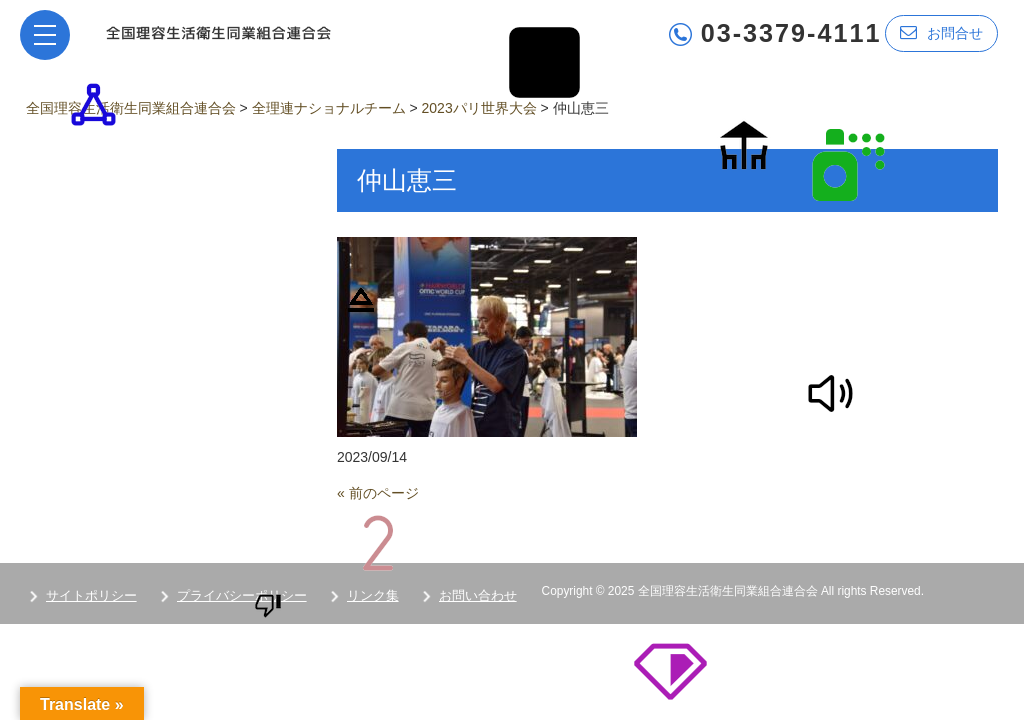  I want to click on access outdoor deck or patio settings, so click(744, 145).